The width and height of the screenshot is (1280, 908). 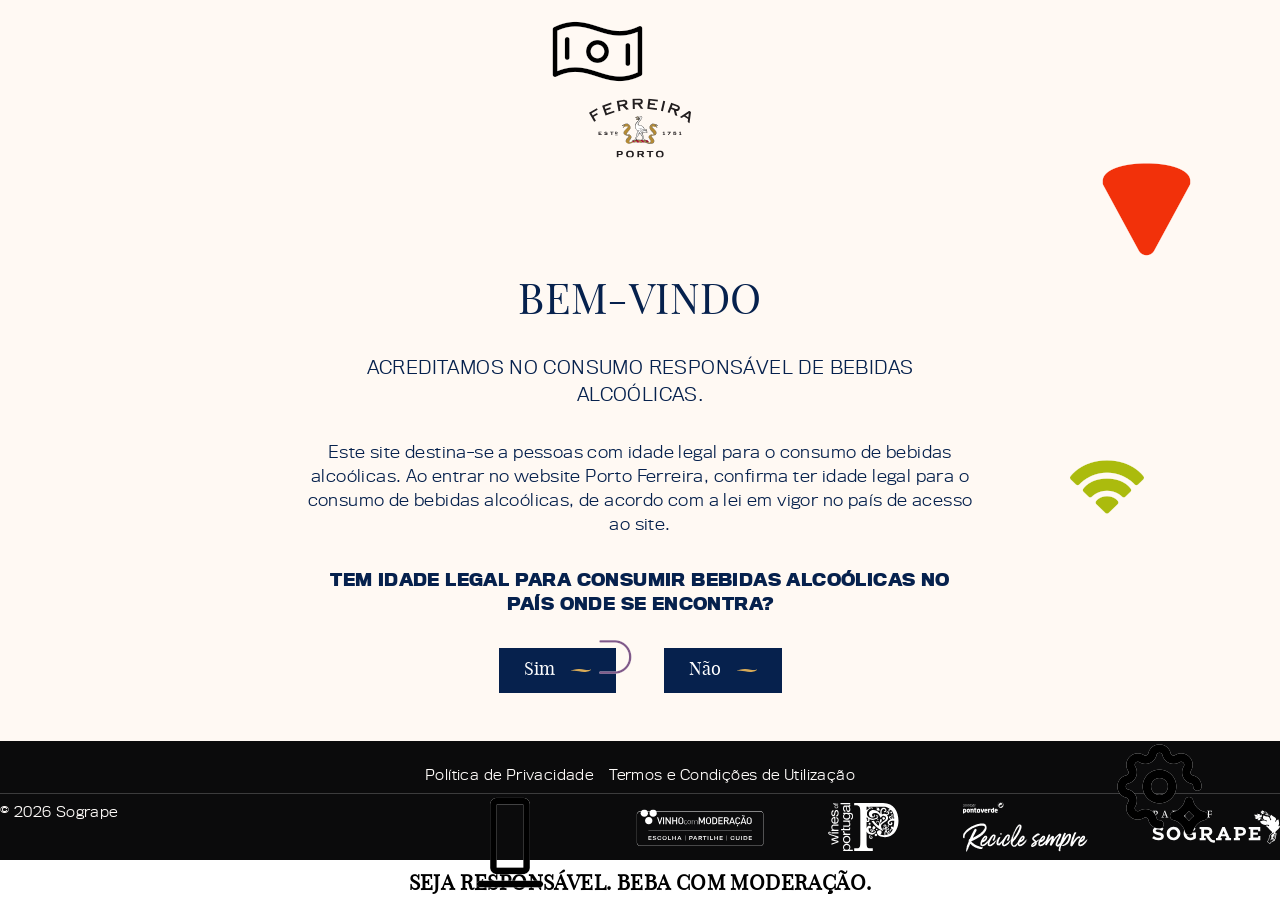 What do you see at coordinates (597, 51) in the screenshot?
I see `view currency or payment options` at bounding box center [597, 51].